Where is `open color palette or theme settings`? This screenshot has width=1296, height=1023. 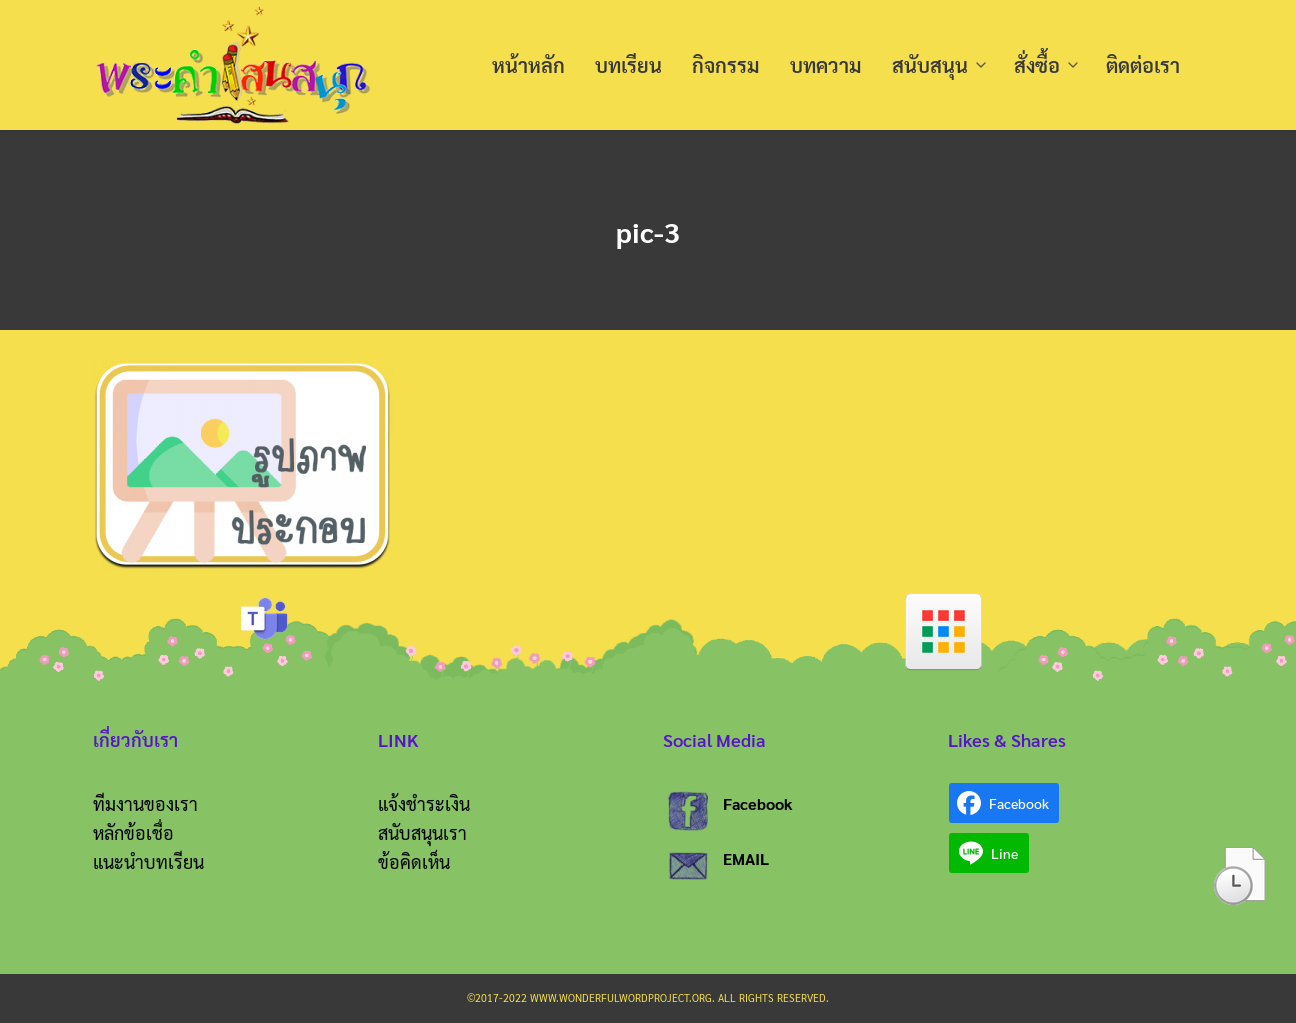
open color palette or theme settings is located at coordinates (943, 631).